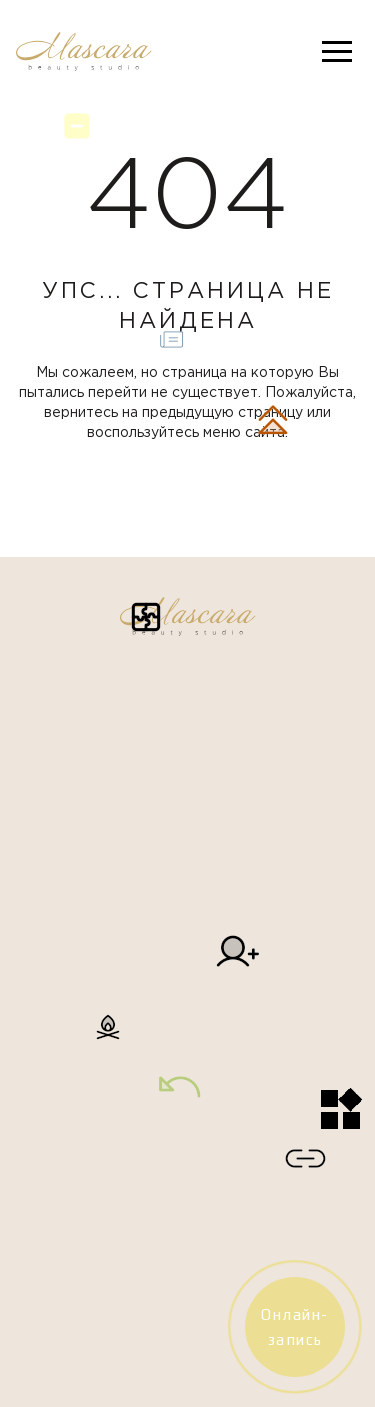 The image size is (375, 1407). What do you see at coordinates (273, 421) in the screenshot?
I see `collapse or minimize content` at bounding box center [273, 421].